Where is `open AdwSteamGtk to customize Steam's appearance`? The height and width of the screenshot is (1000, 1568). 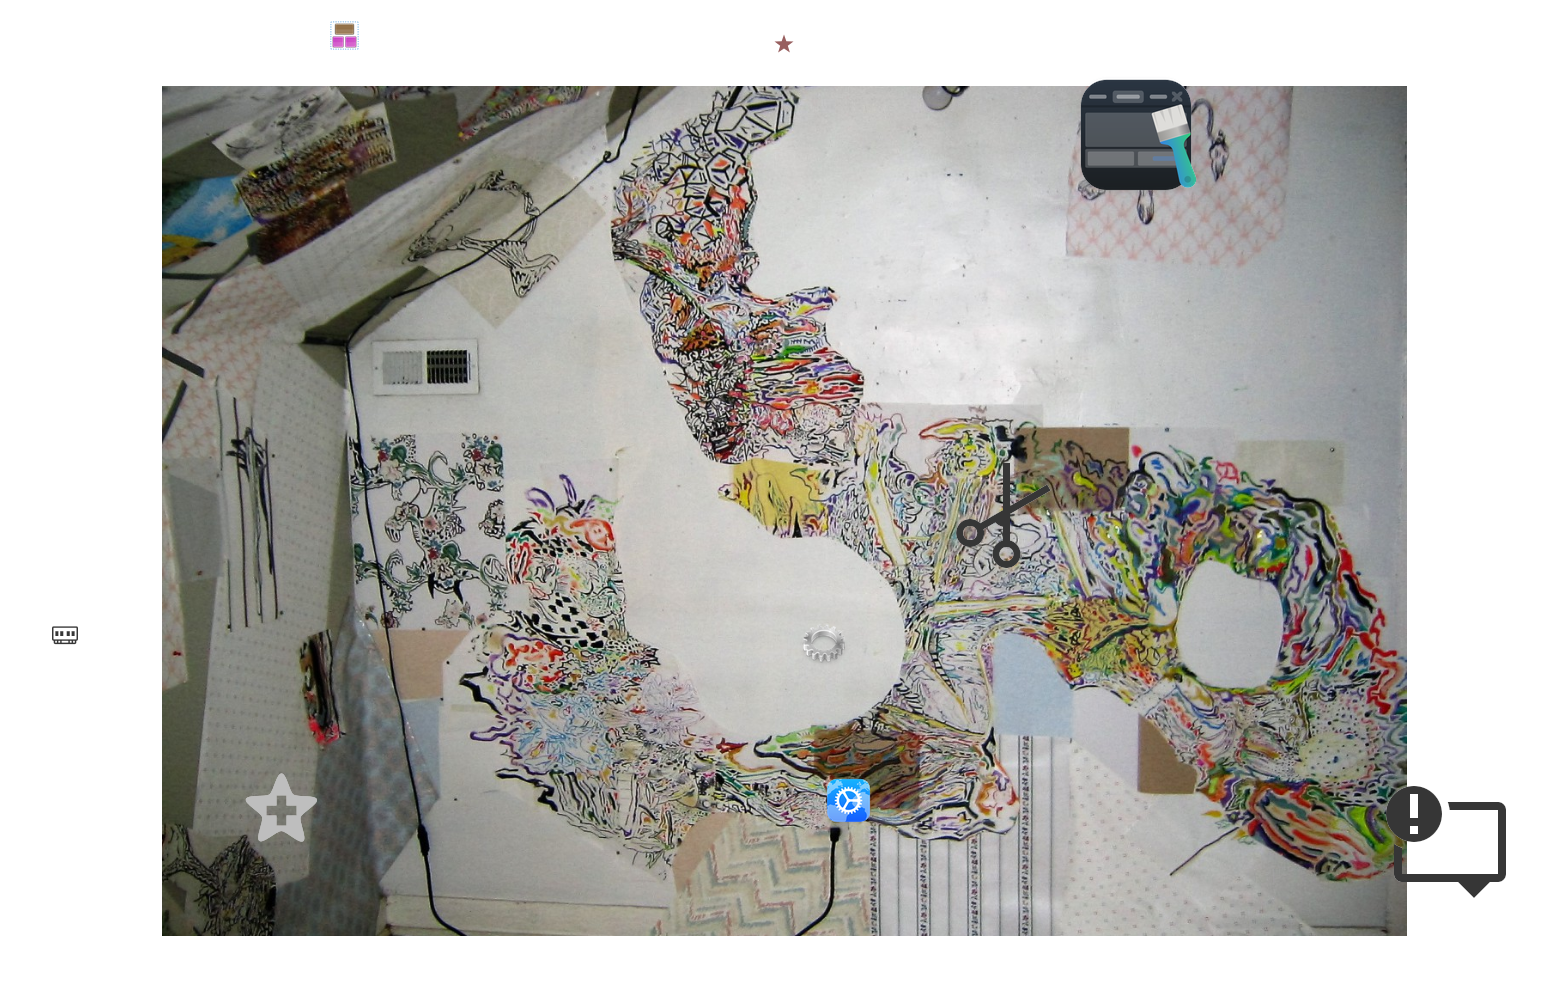
open AdwSteamGtk to customize Steam's appearance is located at coordinates (1136, 135).